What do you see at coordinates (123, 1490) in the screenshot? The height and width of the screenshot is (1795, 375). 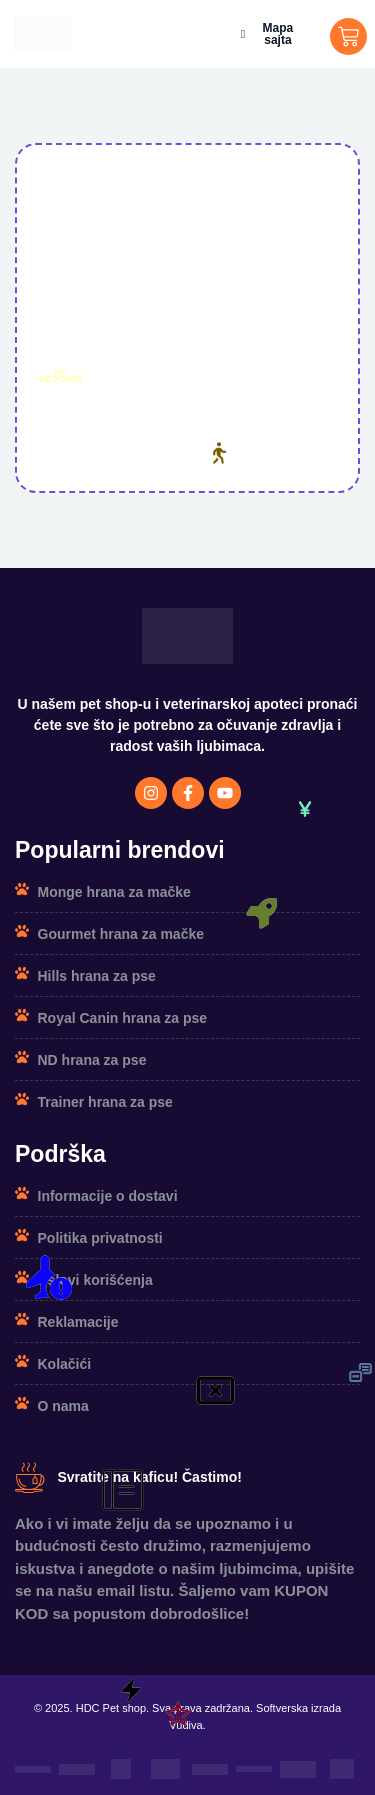 I see `open notebook or notes app` at bounding box center [123, 1490].